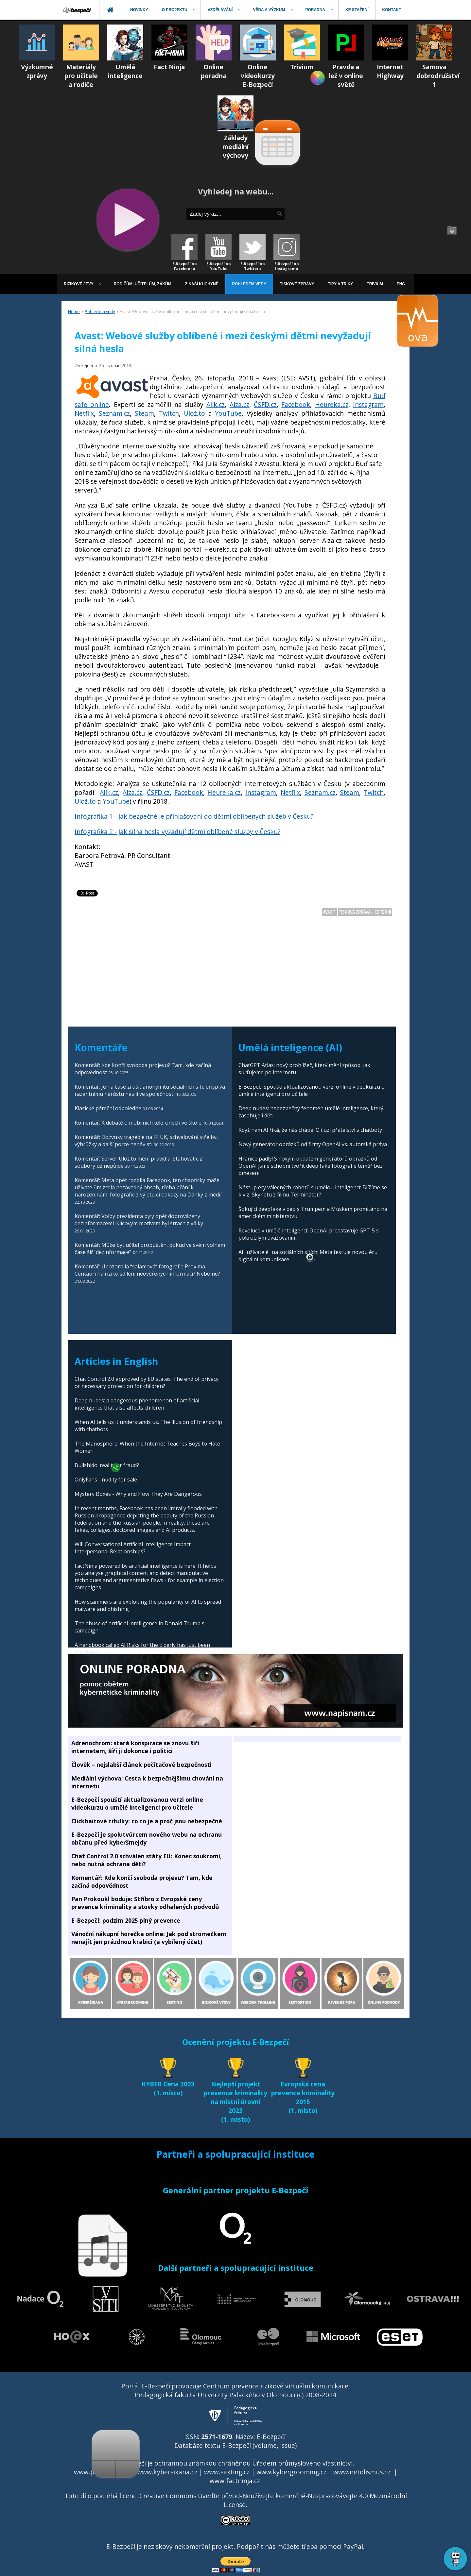  I want to click on access color and theme preferences, so click(318, 78).